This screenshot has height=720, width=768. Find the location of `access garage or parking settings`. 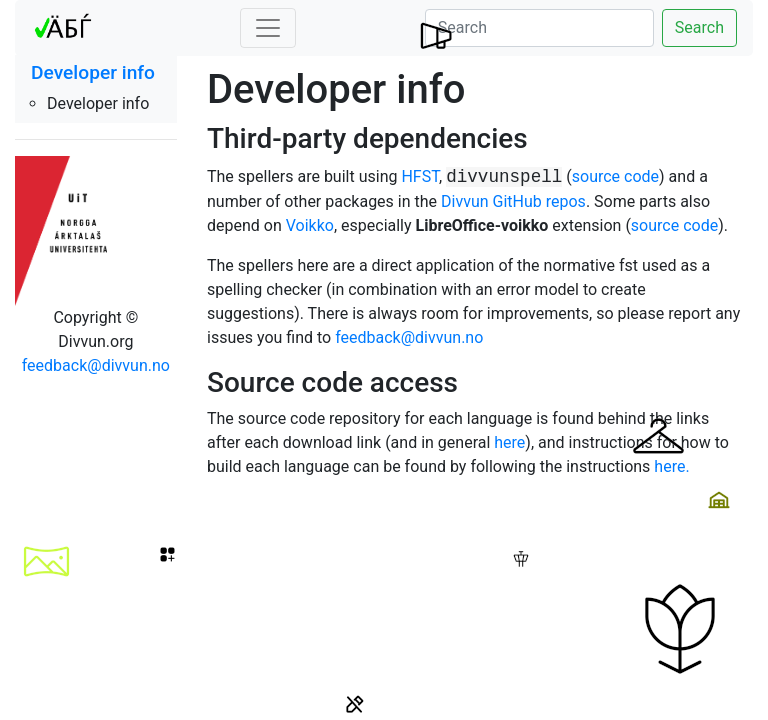

access garage or parking settings is located at coordinates (719, 501).